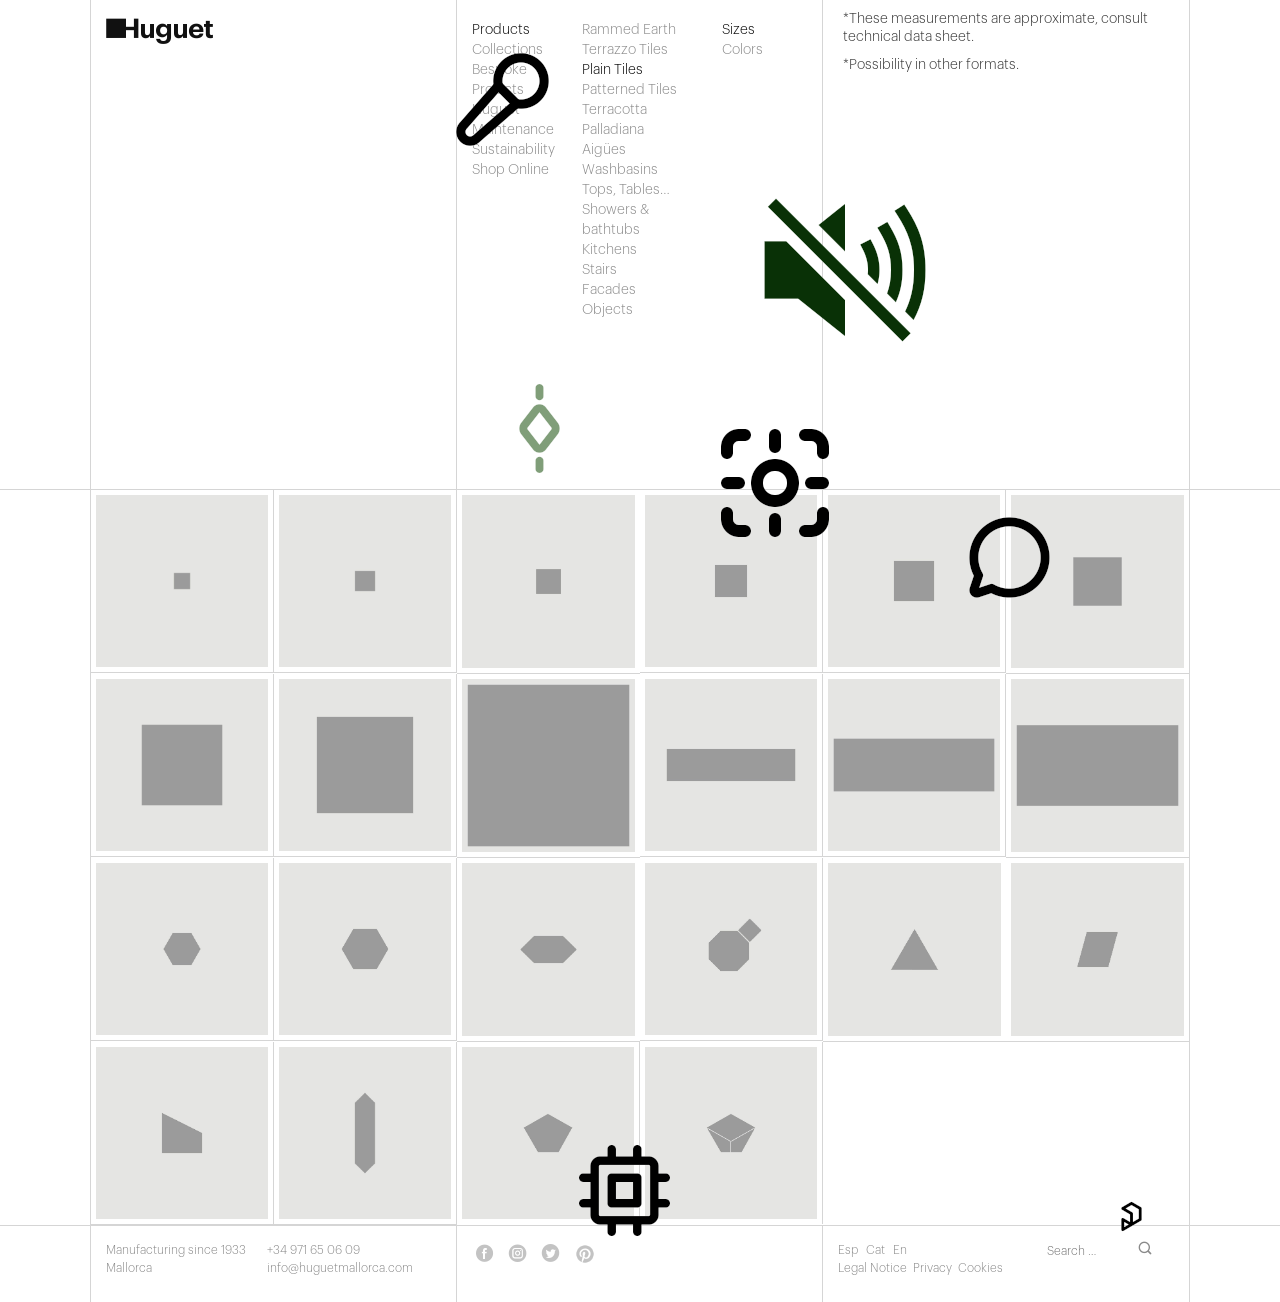  I want to click on open chat or messaging, so click(1009, 557).